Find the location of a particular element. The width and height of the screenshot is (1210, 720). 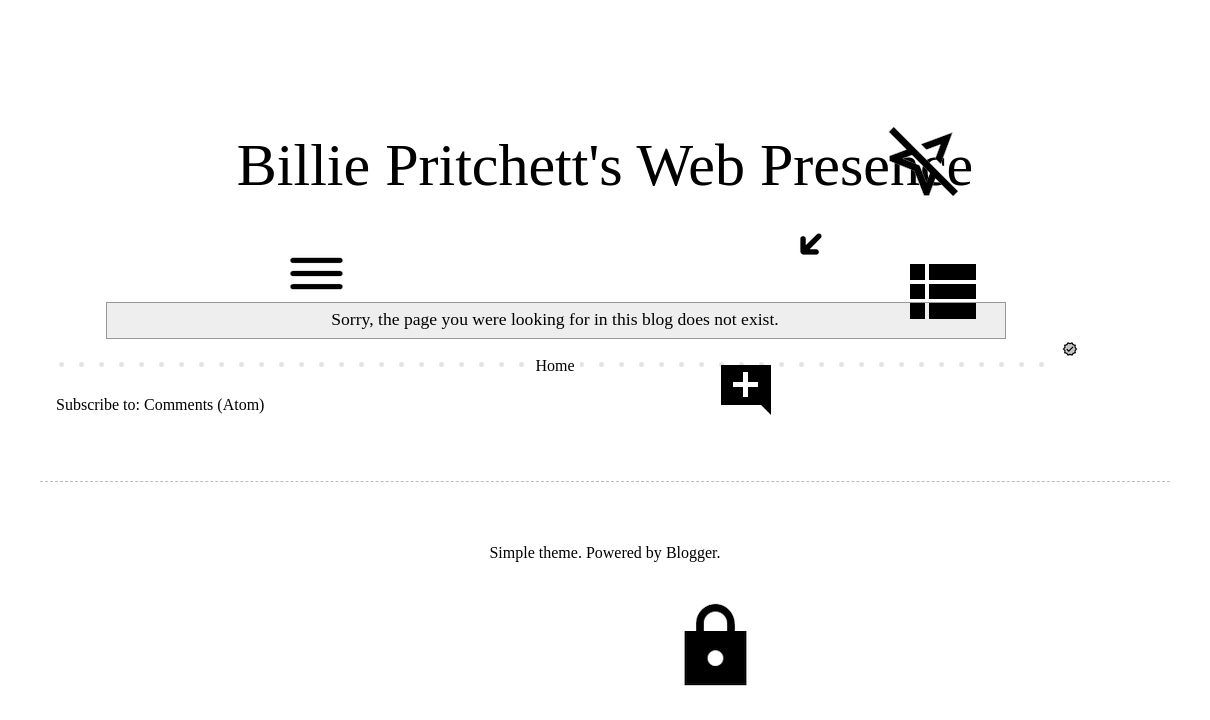

lock or secure this item is located at coordinates (715, 646).